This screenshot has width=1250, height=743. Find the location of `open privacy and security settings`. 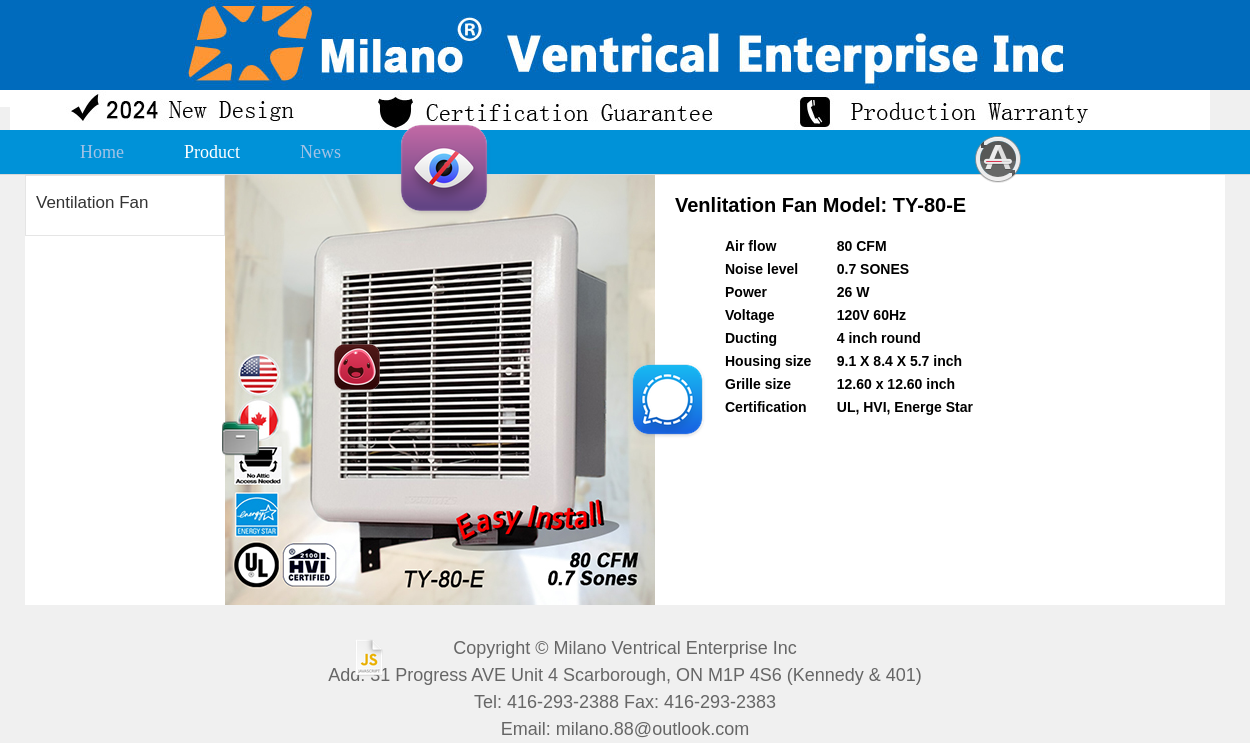

open privacy and security settings is located at coordinates (444, 168).